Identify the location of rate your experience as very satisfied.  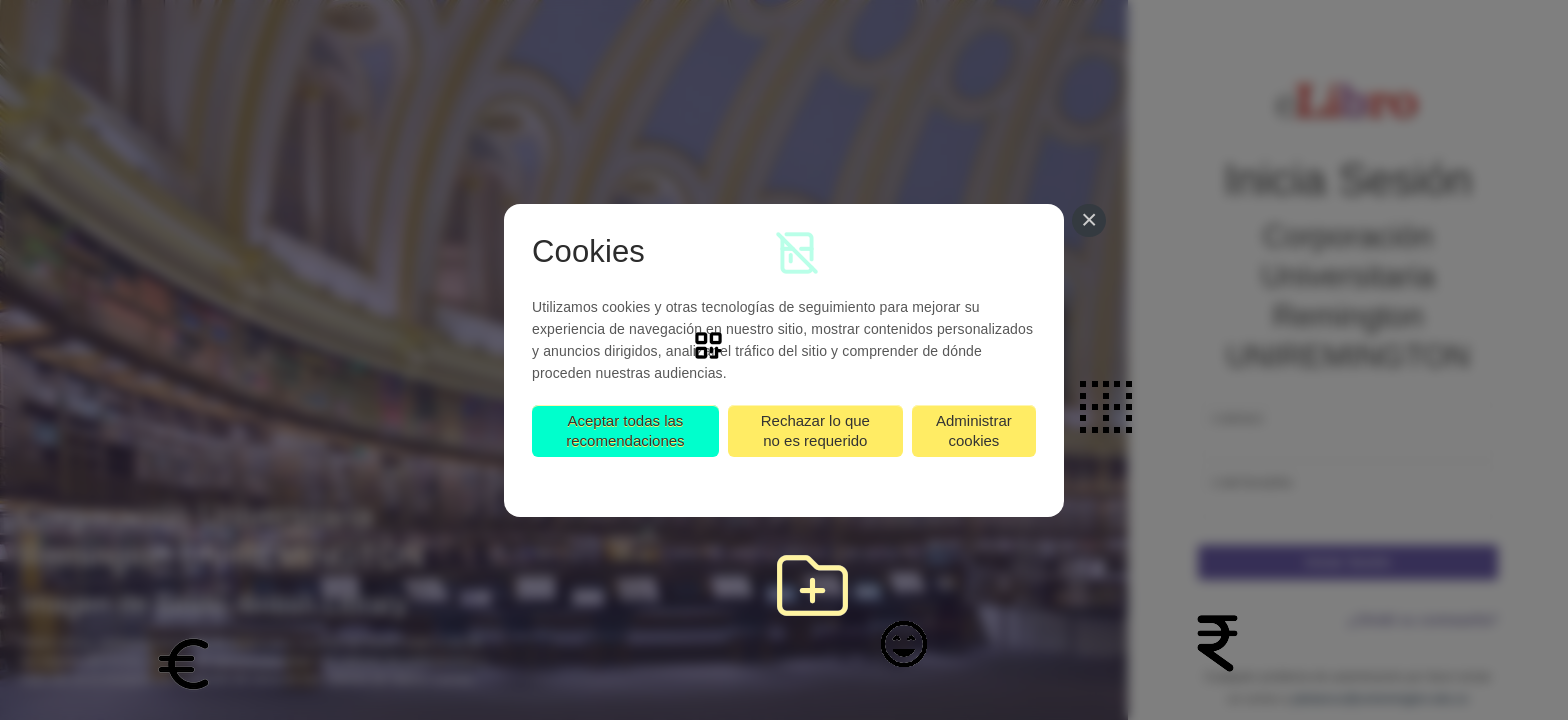
(904, 644).